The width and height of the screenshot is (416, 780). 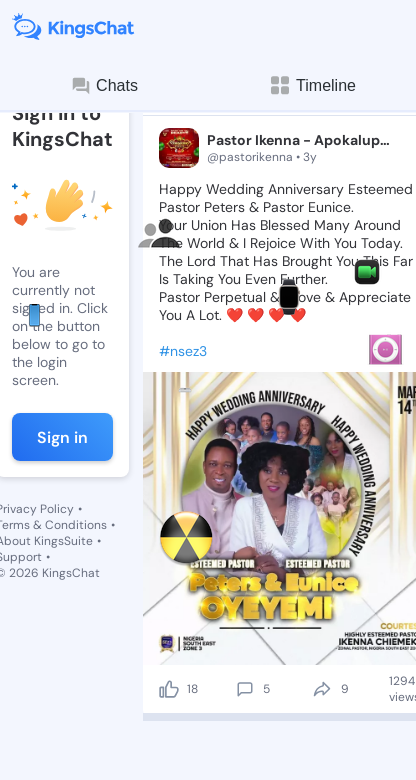 What do you see at coordinates (289, 297) in the screenshot?
I see `manage your paired Apple Watch SE` at bounding box center [289, 297].